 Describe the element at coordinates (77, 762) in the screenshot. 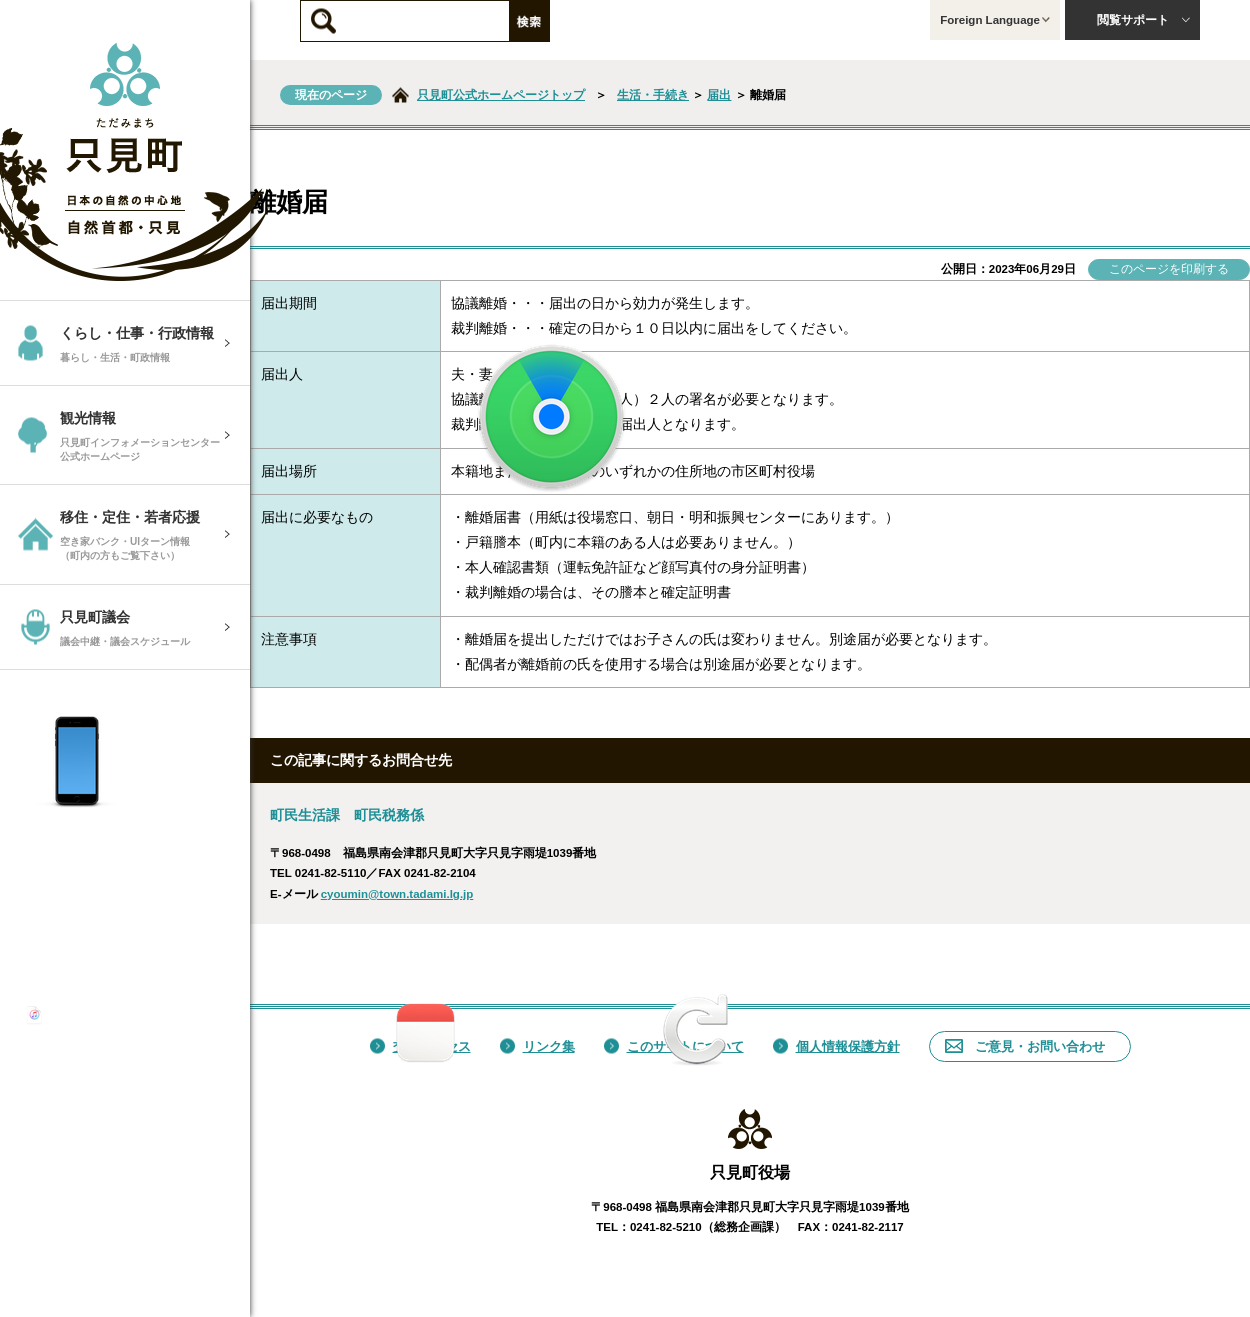

I see `indicates a connected iPhone device` at that location.